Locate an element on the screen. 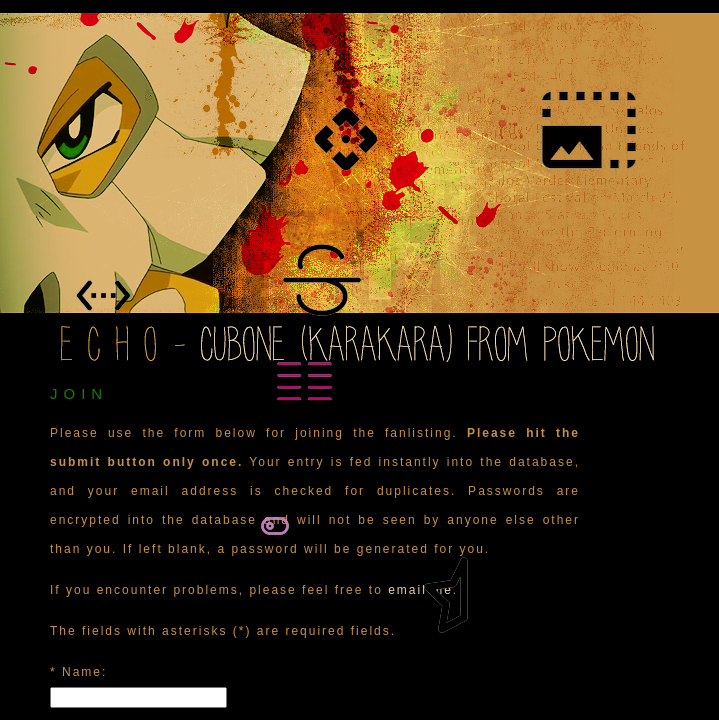 This screenshot has width=719, height=720. apply strikethrough formatting to selected text is located at coordinates (322, 280).